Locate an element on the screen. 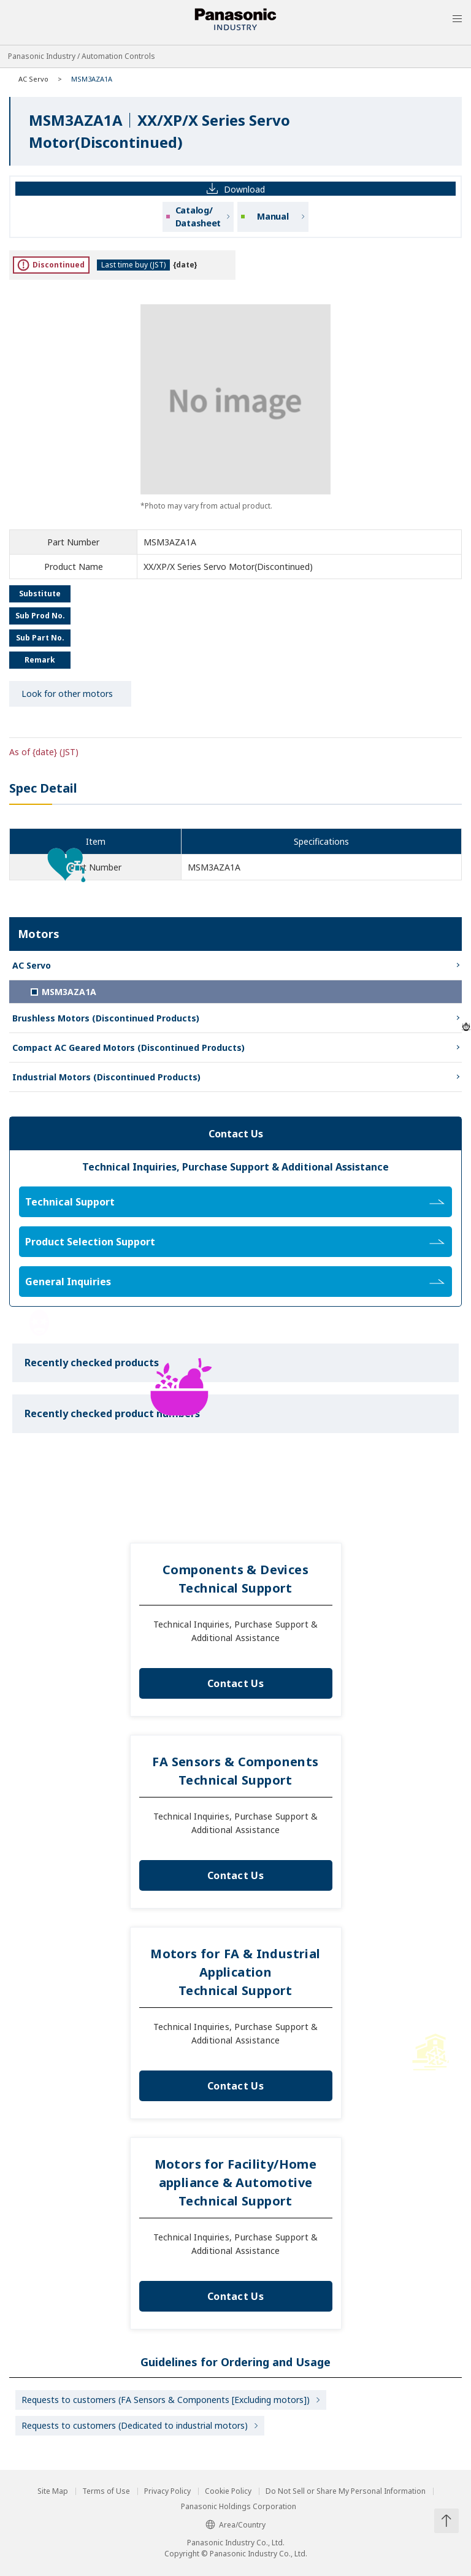 Image resolution: width=471 pixels, height=2576 pixels. indicates an excited or amazed reaction is located at coordinates (39, 1323).